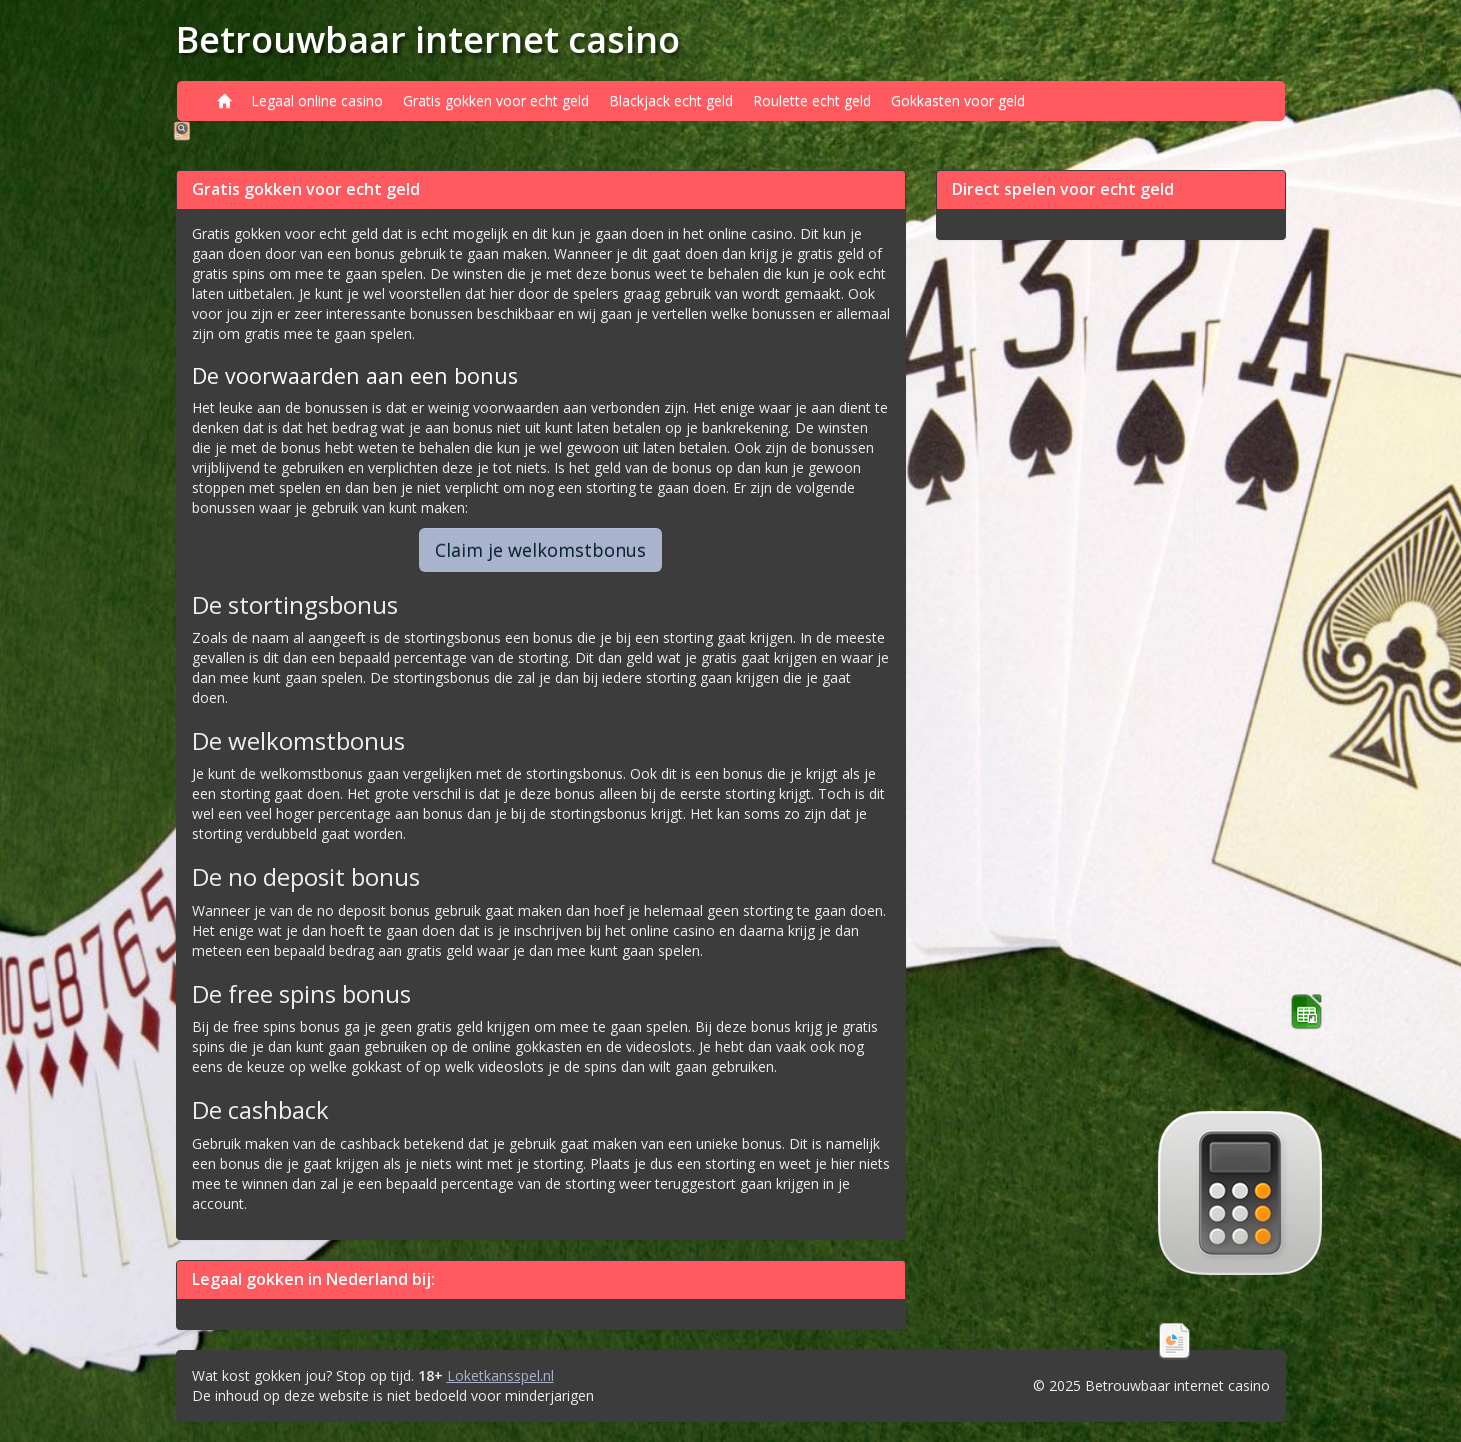  What do you see at coordinates (1174, 1340) in the screenshot?
I see `open a presentation file` at bounding box center [1174, 1340].